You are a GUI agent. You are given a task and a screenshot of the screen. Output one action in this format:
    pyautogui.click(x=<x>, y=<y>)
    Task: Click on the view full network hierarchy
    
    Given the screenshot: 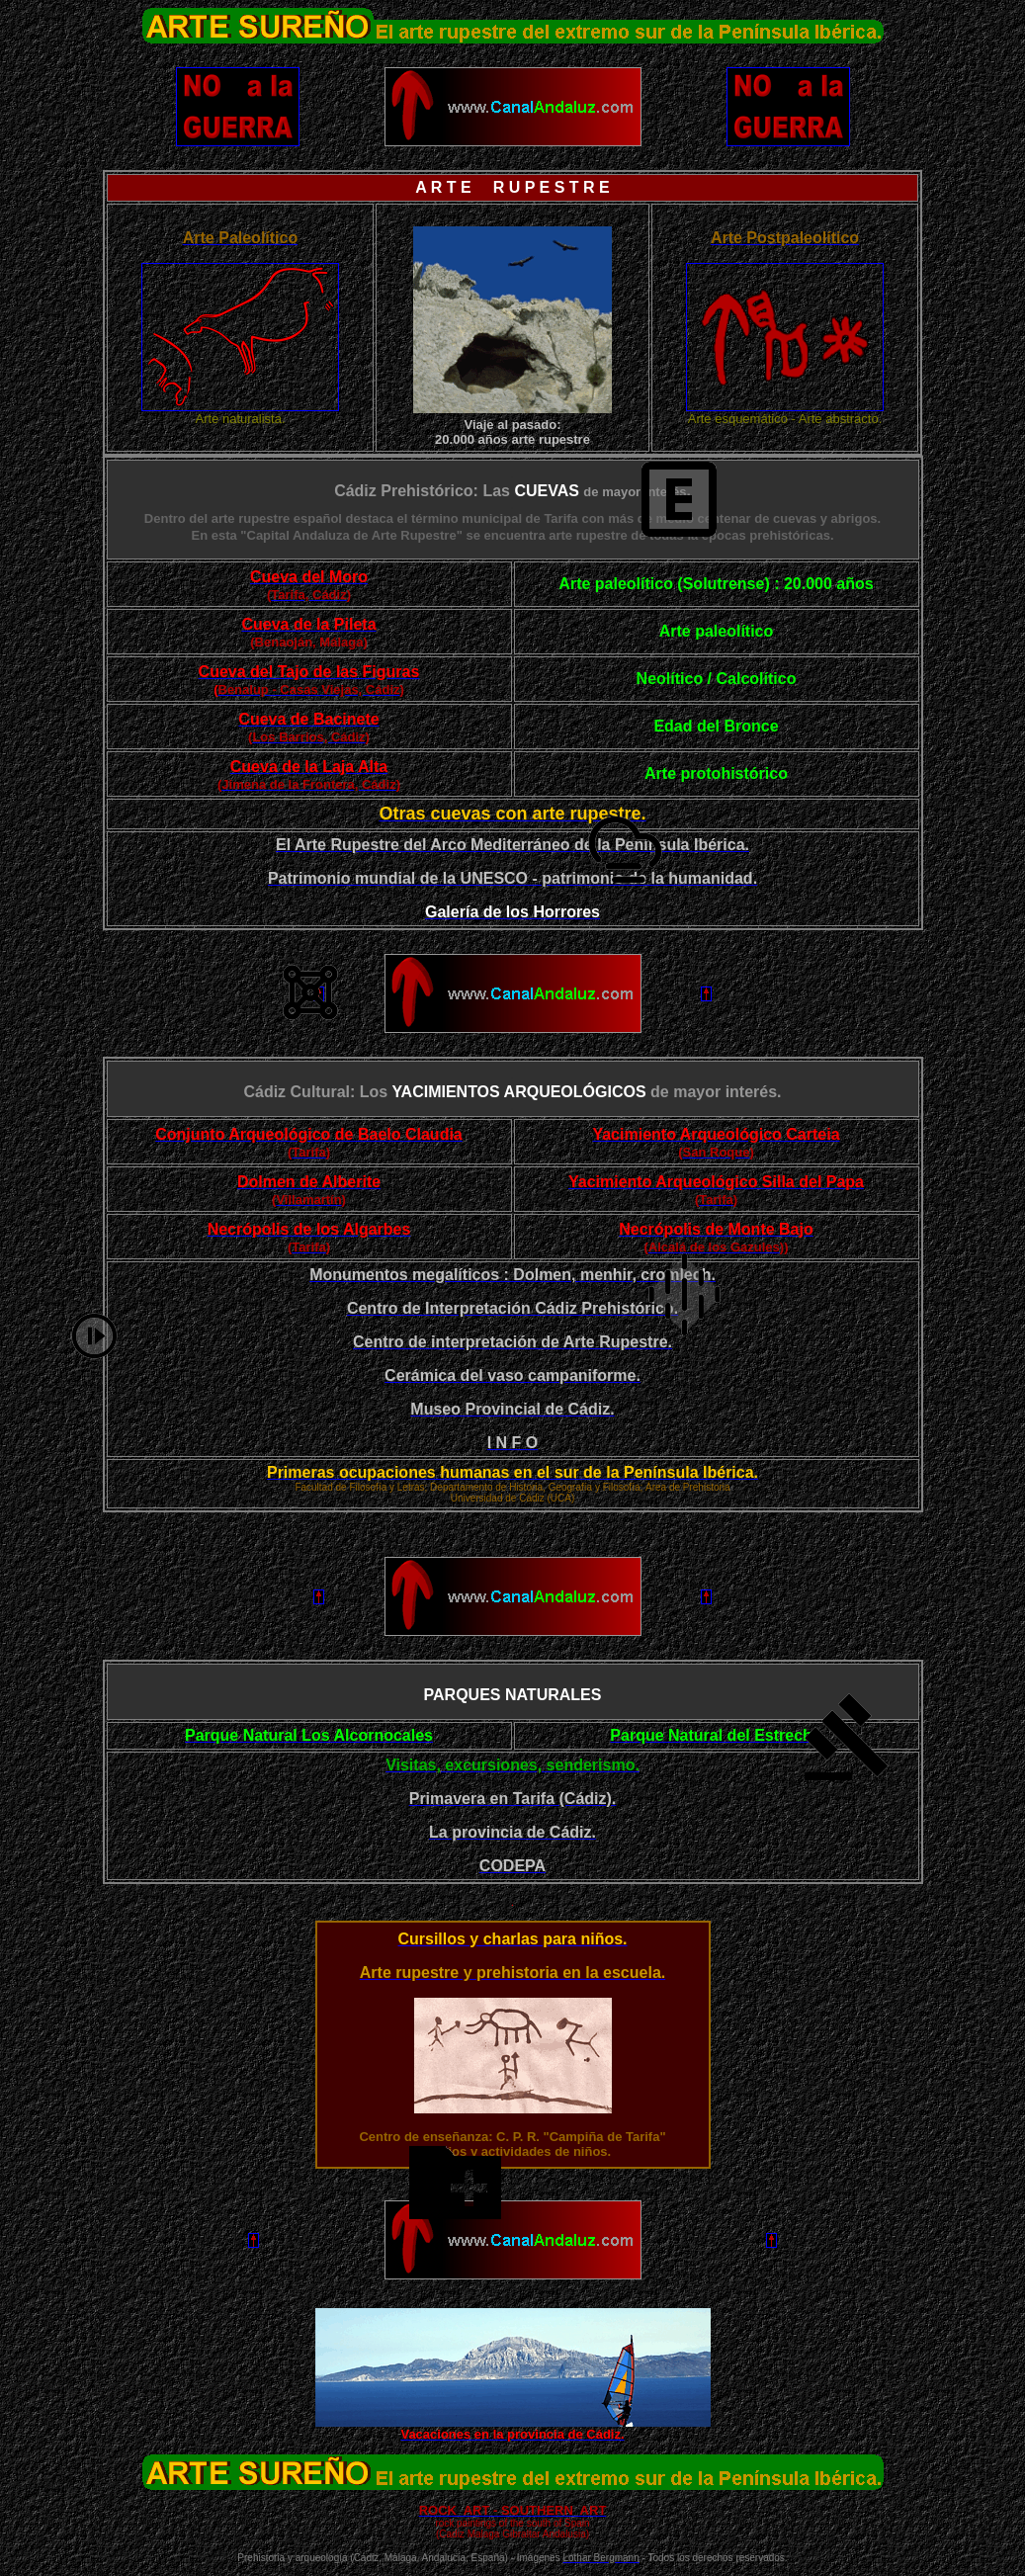 What is the action you would take?
    pyautogui.click(x=310, y=992)
    